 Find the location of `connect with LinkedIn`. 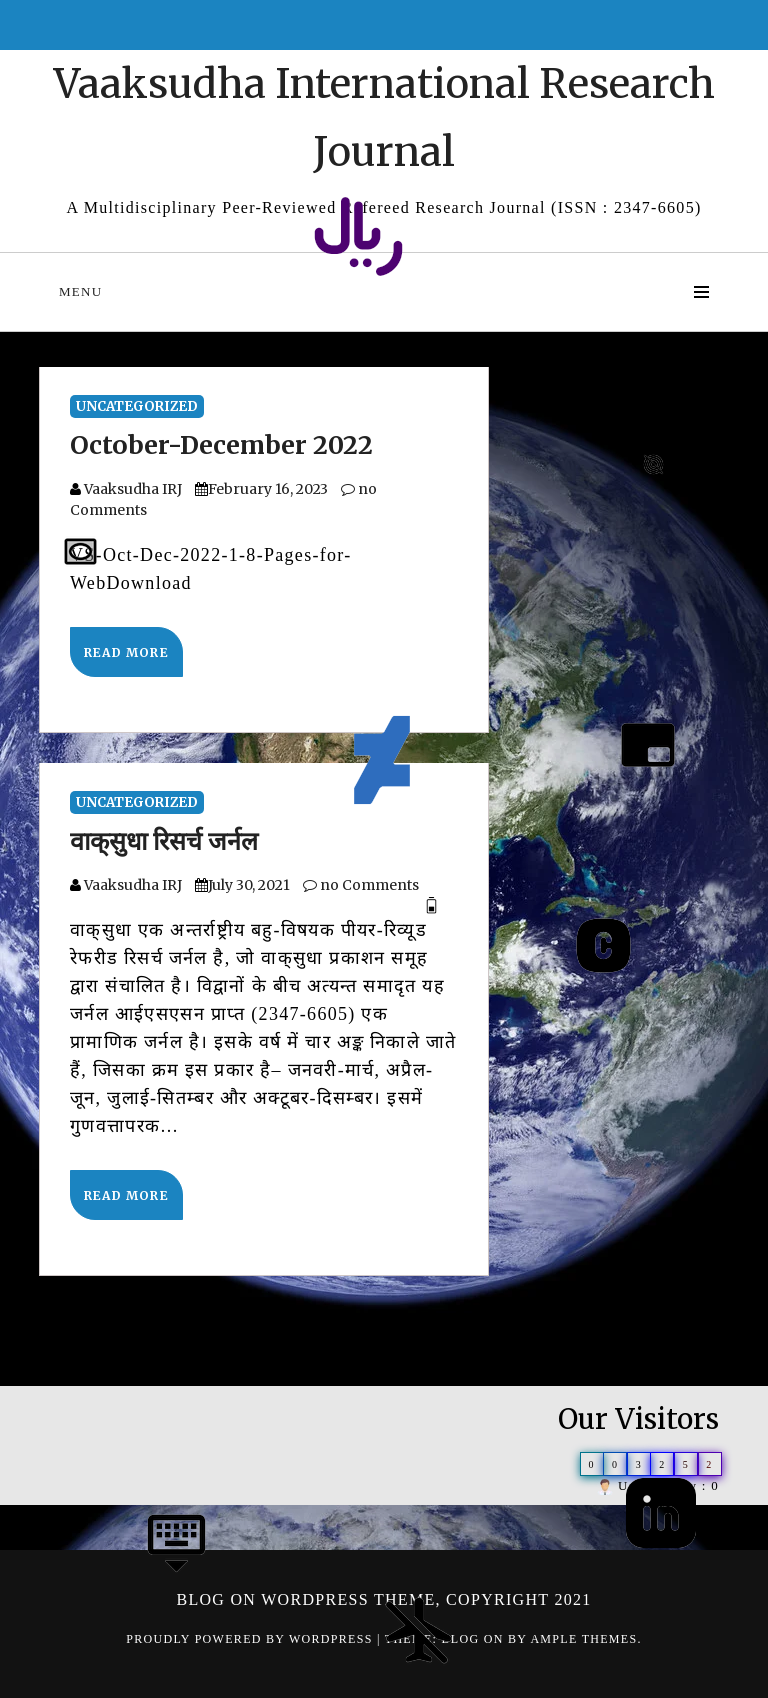

connect with LinkedIn is located at coordinates (661, 1513).